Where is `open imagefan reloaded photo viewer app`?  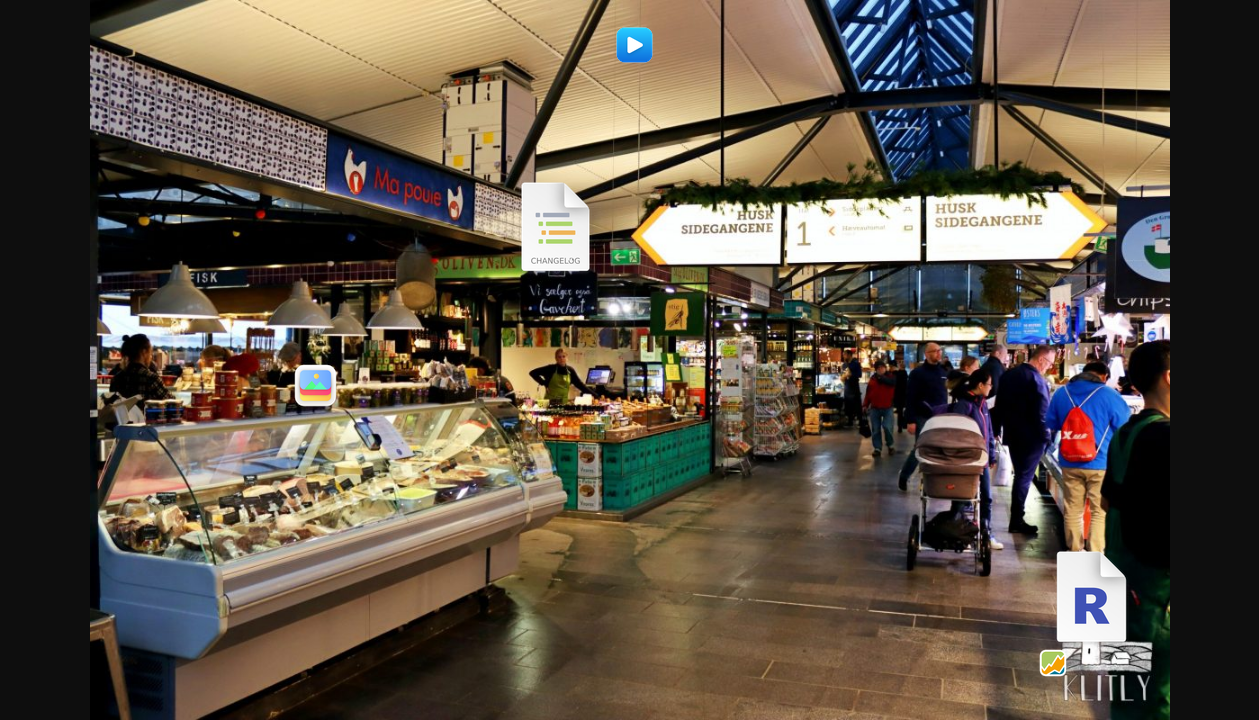
open imagefan reloaded photo viewer app is located at coordinates (315, 385).